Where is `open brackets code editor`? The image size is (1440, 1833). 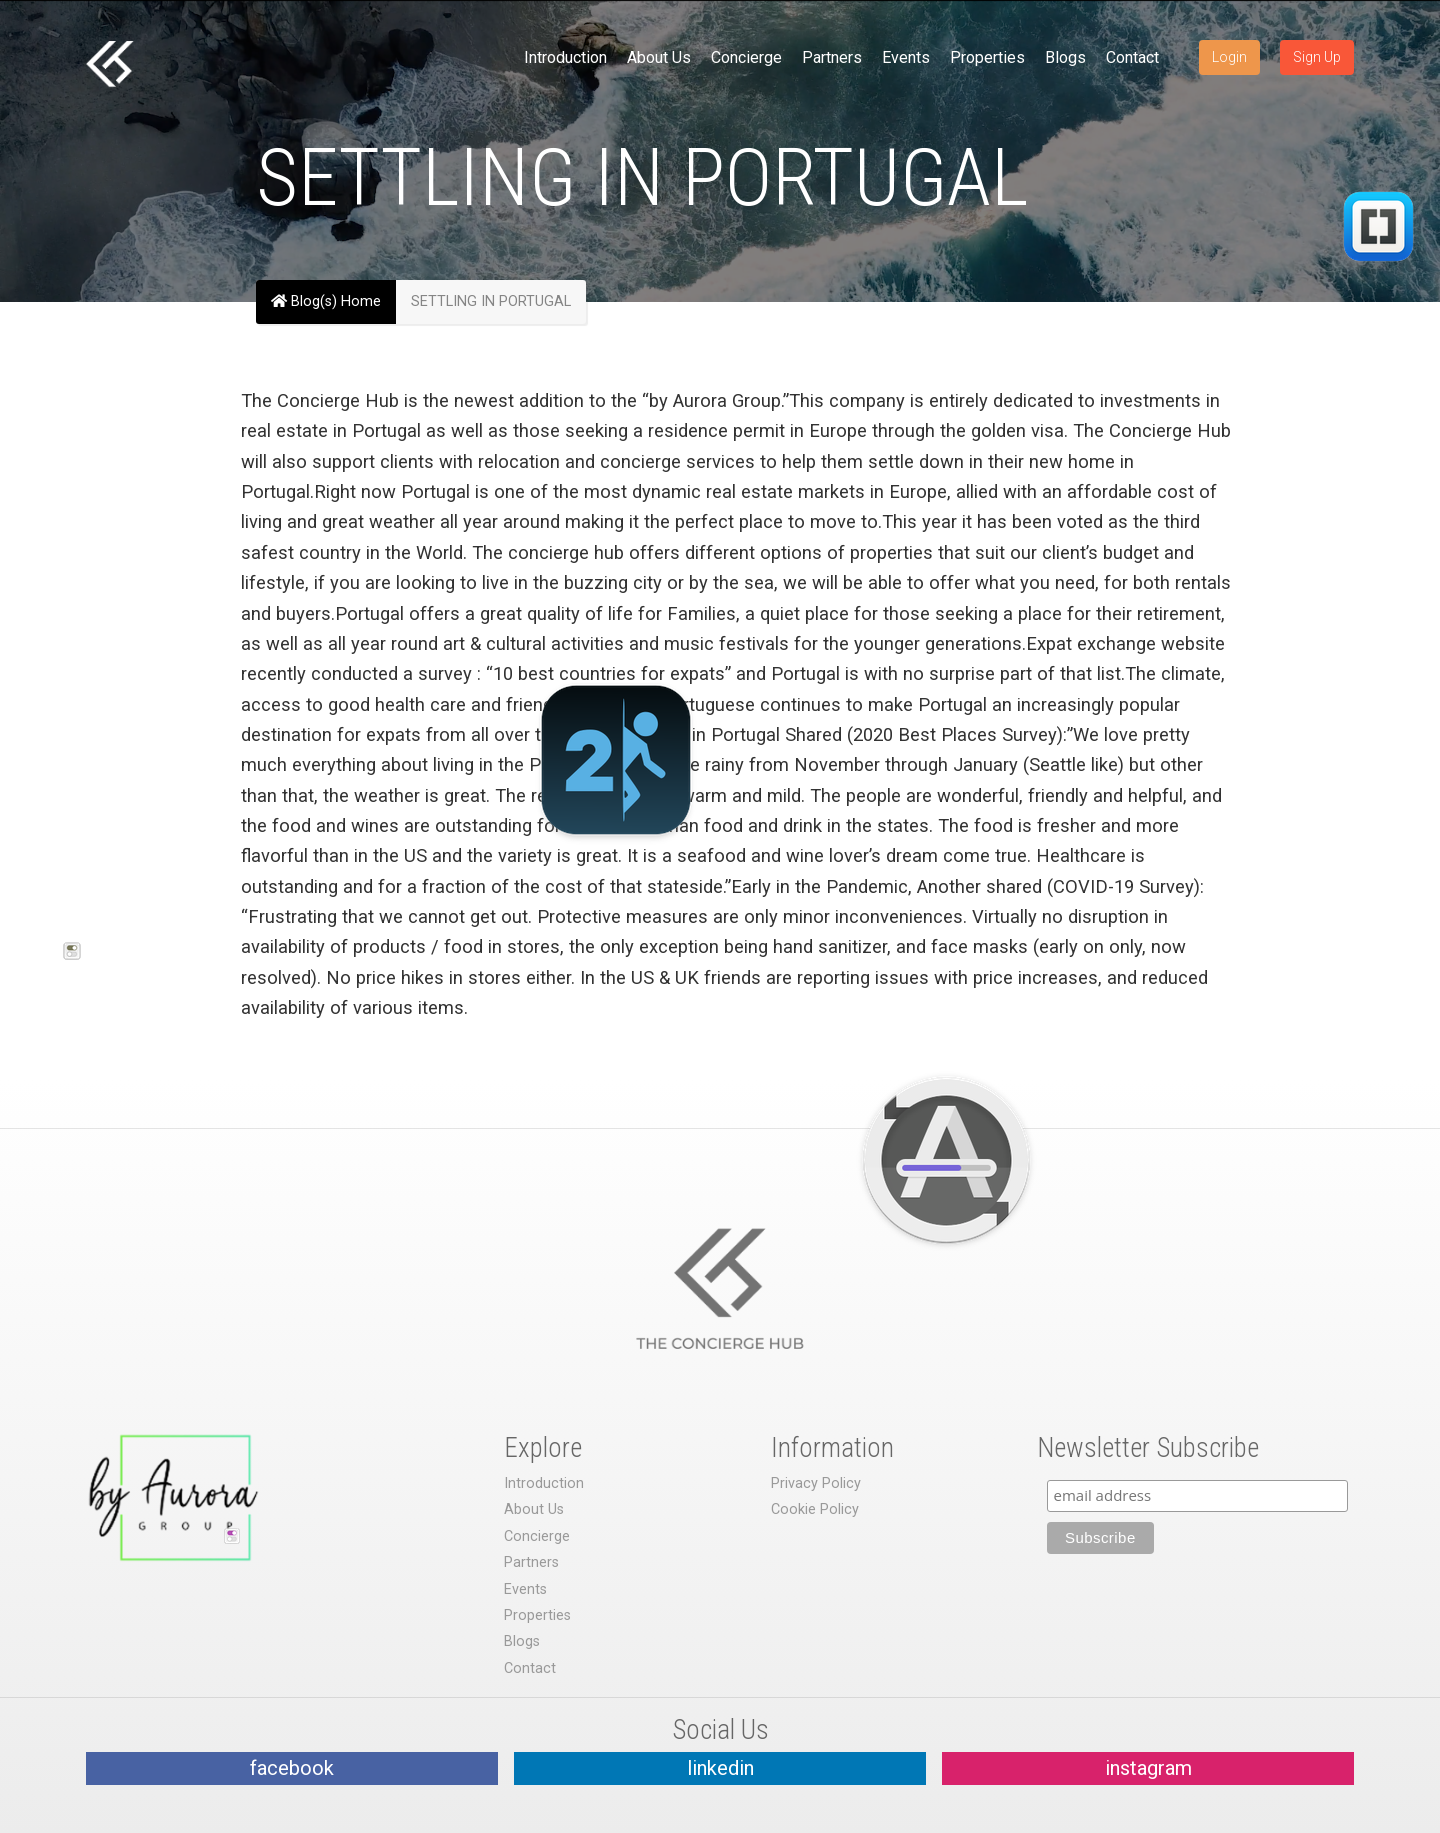 open brackets code editor is located at coordinates (1378, 226).